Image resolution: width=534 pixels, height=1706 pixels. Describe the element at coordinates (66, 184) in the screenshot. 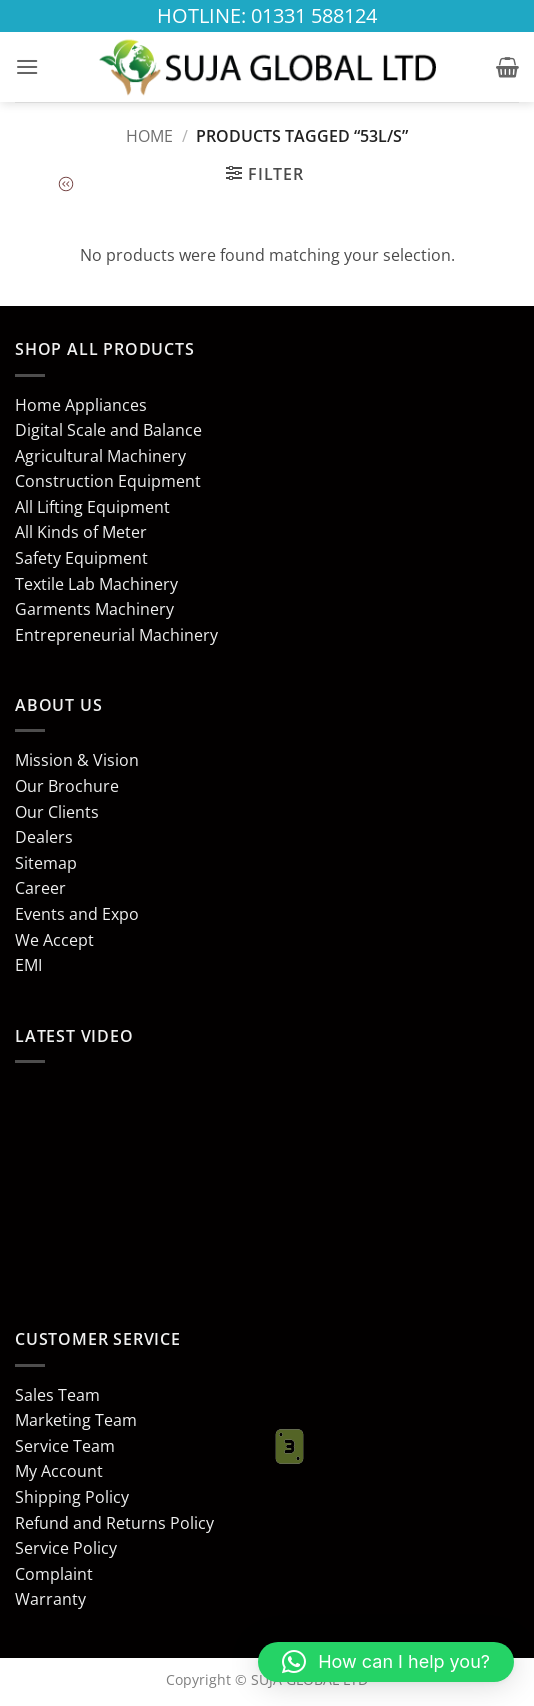

I see `go back to the beginning` at that location.